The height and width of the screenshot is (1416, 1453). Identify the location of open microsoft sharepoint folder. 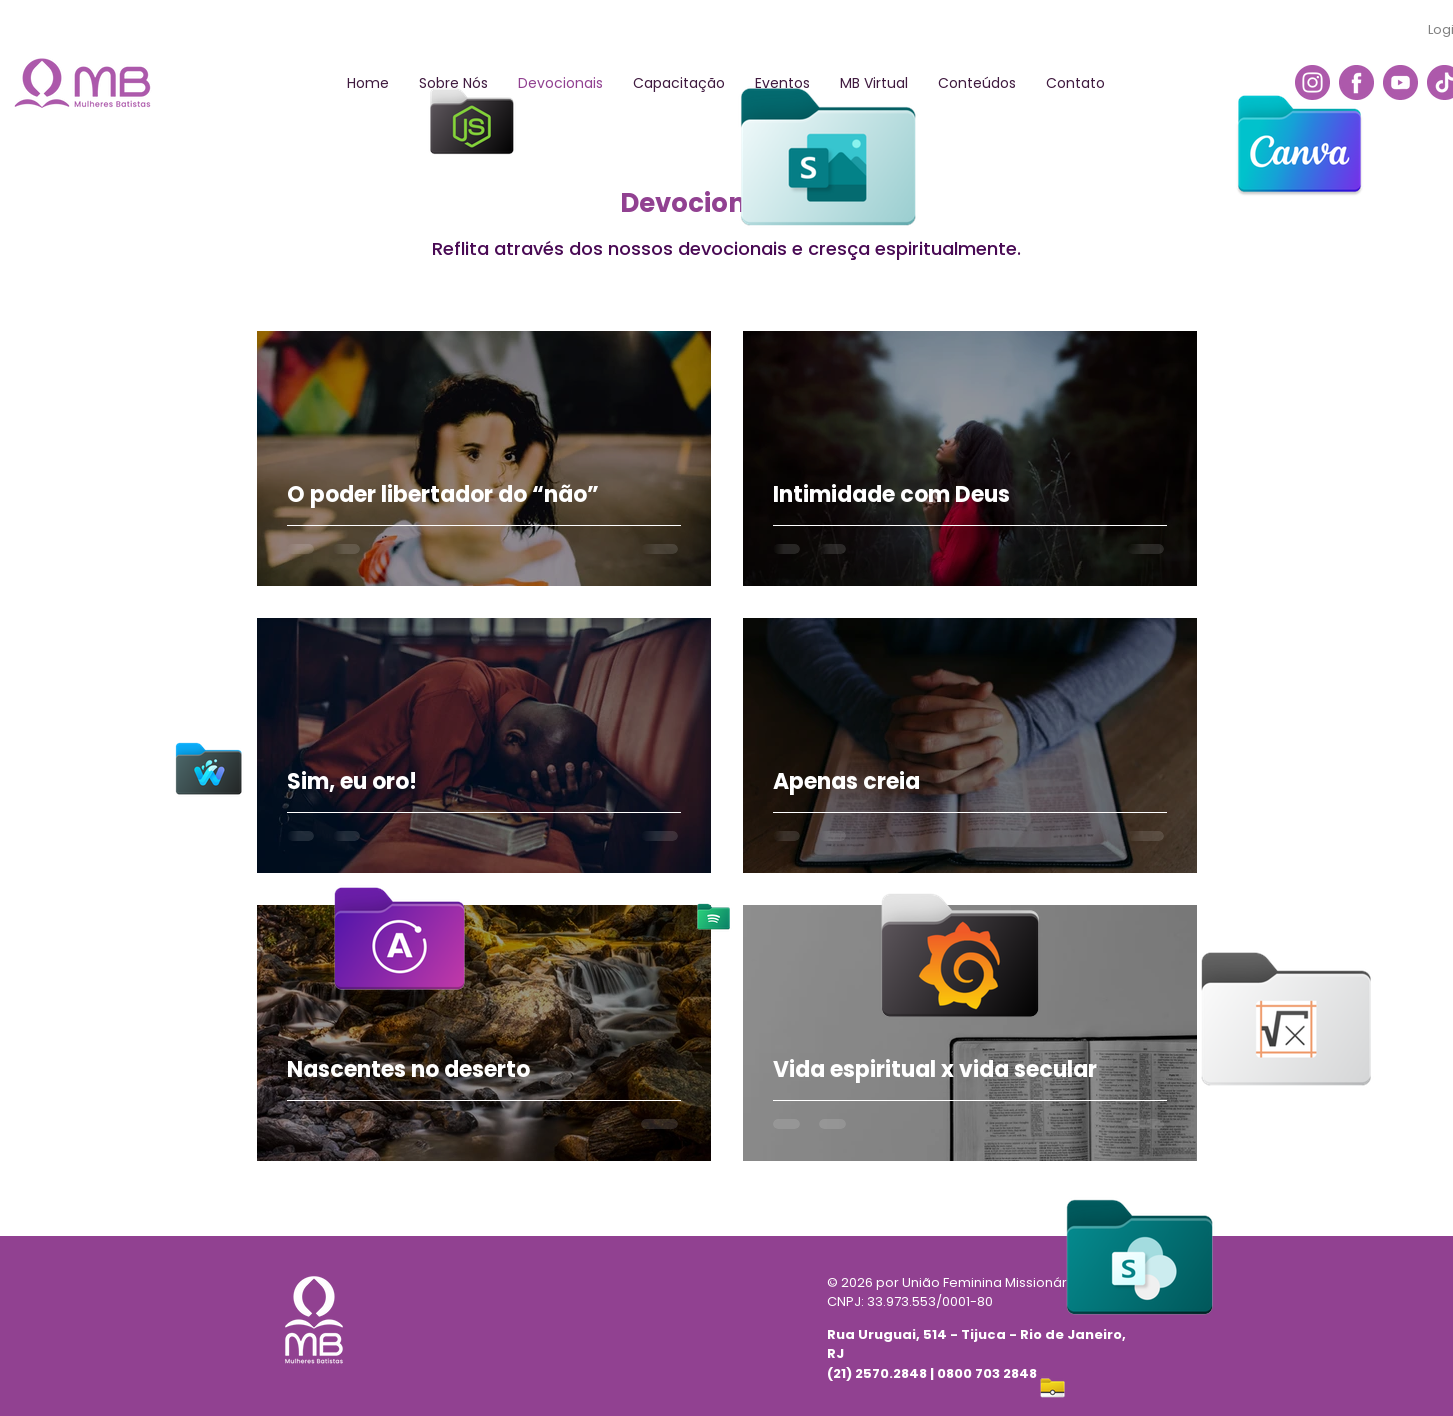
(1139, 1261).